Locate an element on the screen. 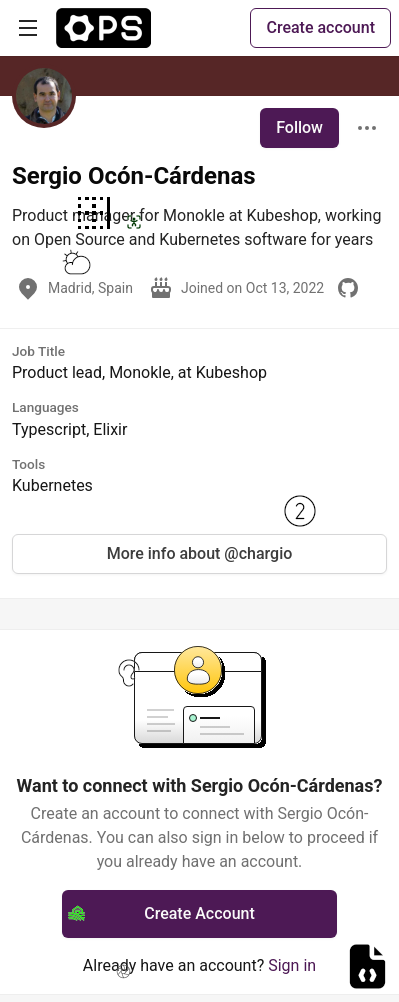  access farm or agricultural settings is located at coordinates (76, 913).